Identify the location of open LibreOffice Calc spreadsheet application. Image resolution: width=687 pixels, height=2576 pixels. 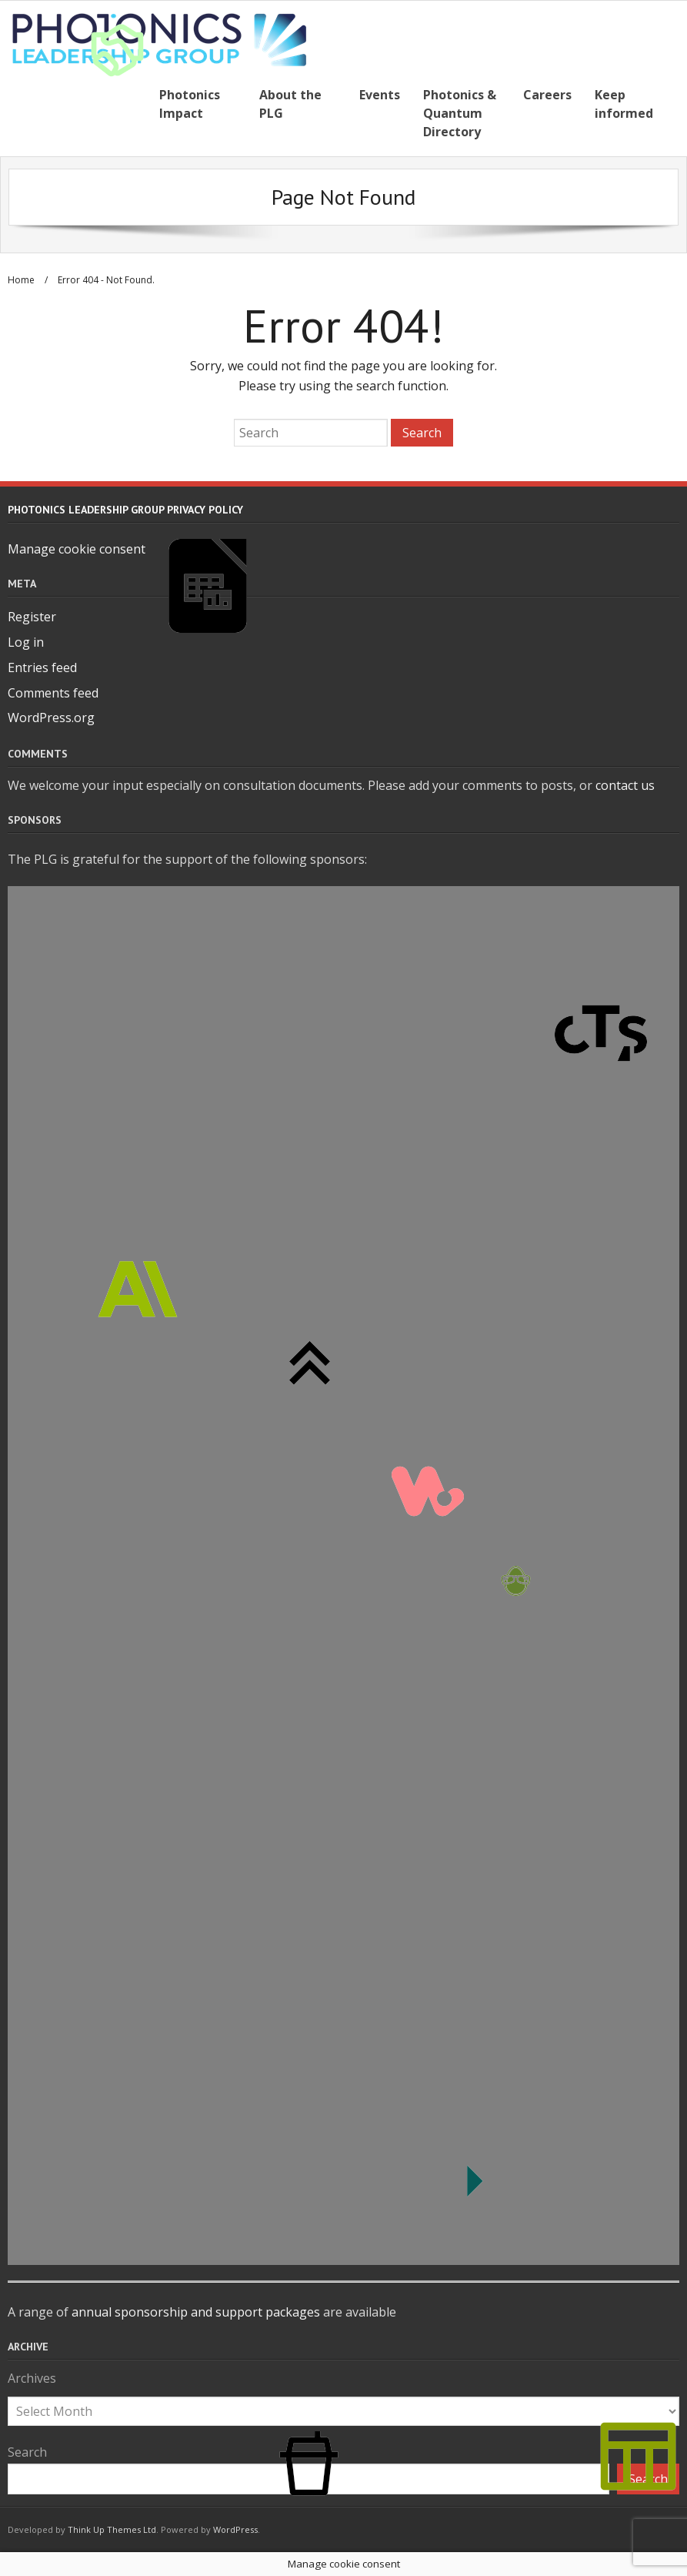
(208, 586).